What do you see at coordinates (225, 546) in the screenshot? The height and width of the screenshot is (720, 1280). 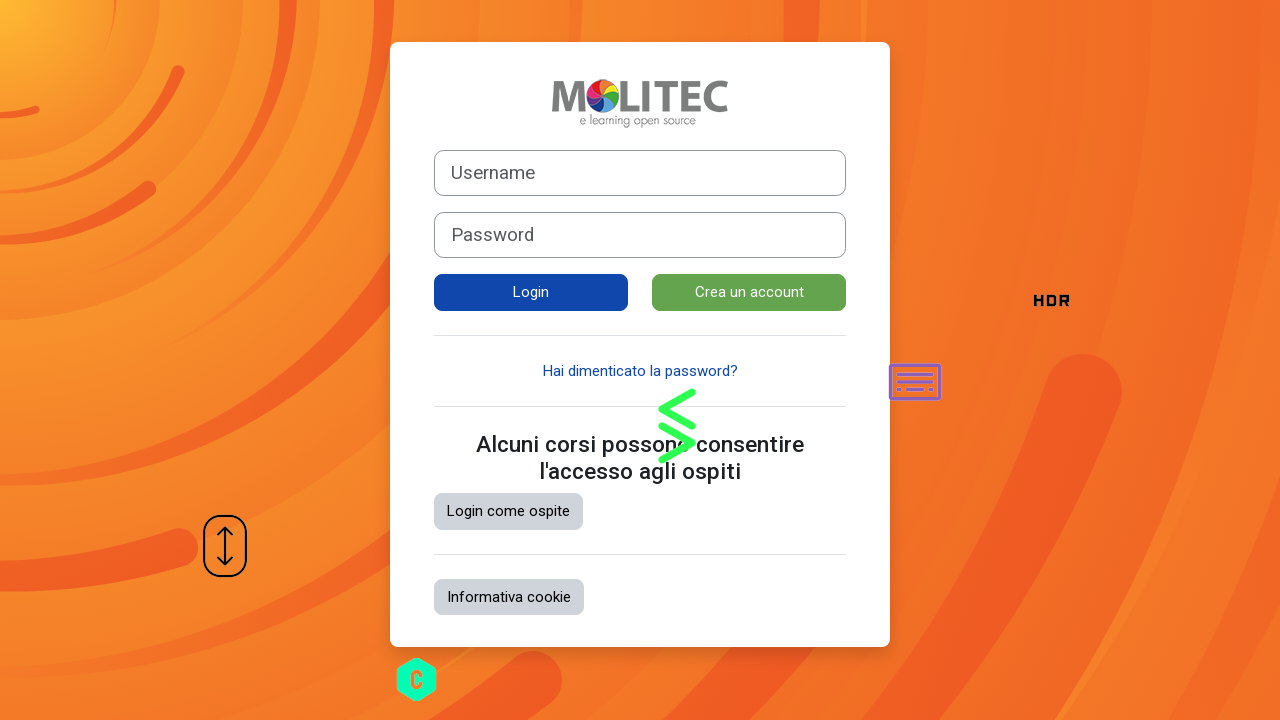 I see `scroll up or down on the page` at bounding box center [225, 546].